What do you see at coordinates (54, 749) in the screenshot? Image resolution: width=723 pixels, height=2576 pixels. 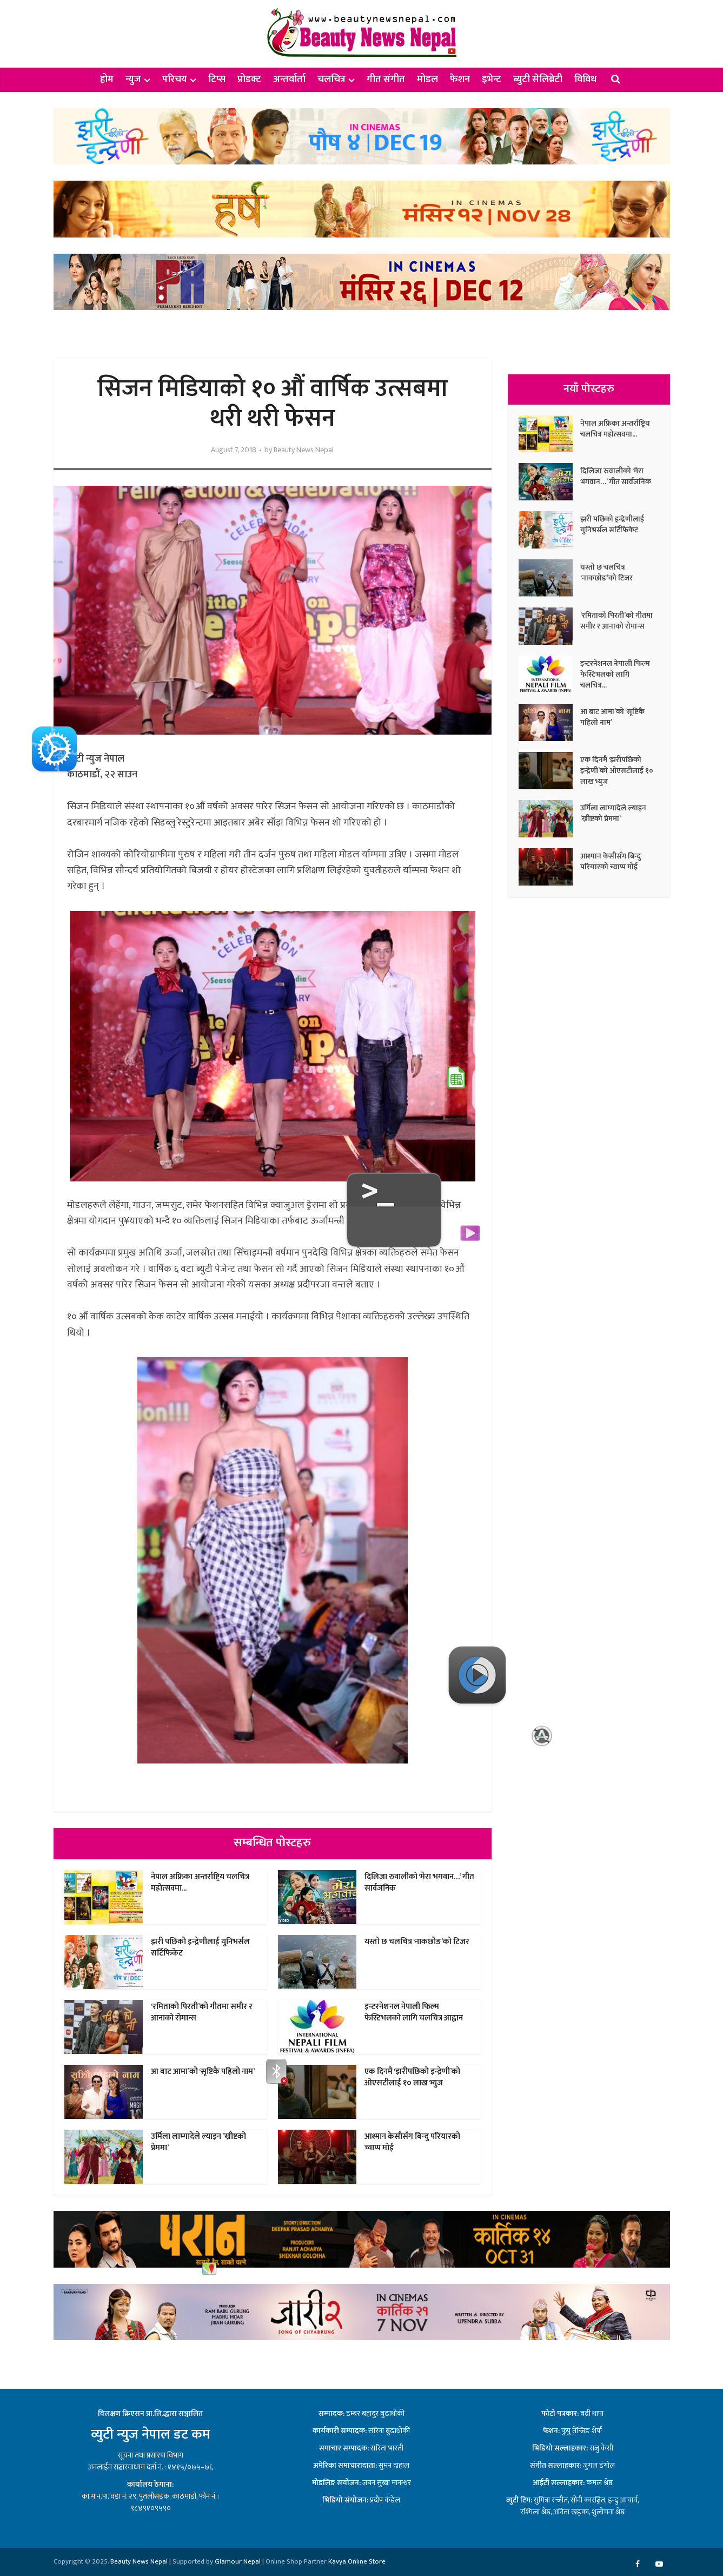 I see `open software center or app store` at bounding box center [54, 749].